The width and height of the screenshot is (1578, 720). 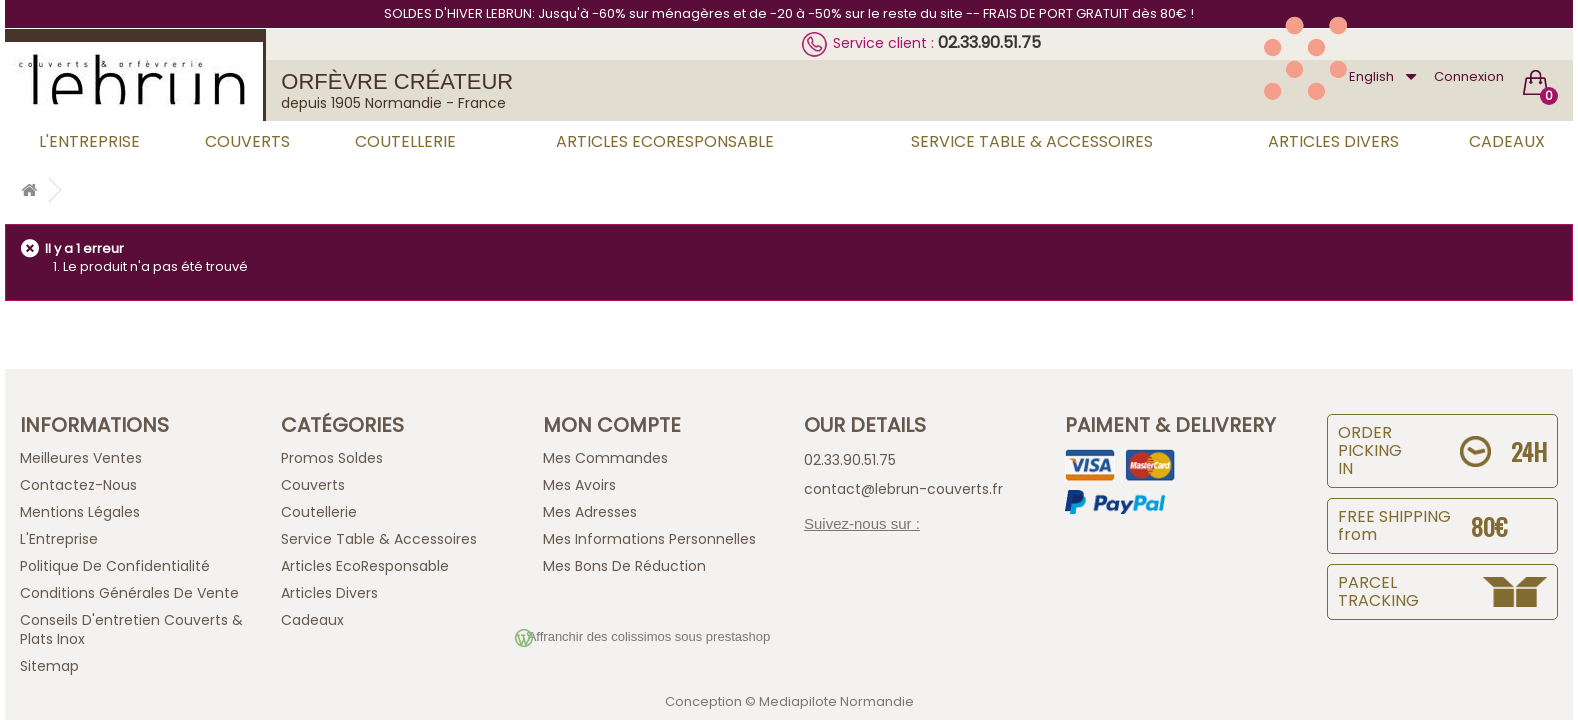 What do you see at coordinates (524, 638) in the screenshot?
I see `link to wordpress site or blog` at bounding box center [524, 638].